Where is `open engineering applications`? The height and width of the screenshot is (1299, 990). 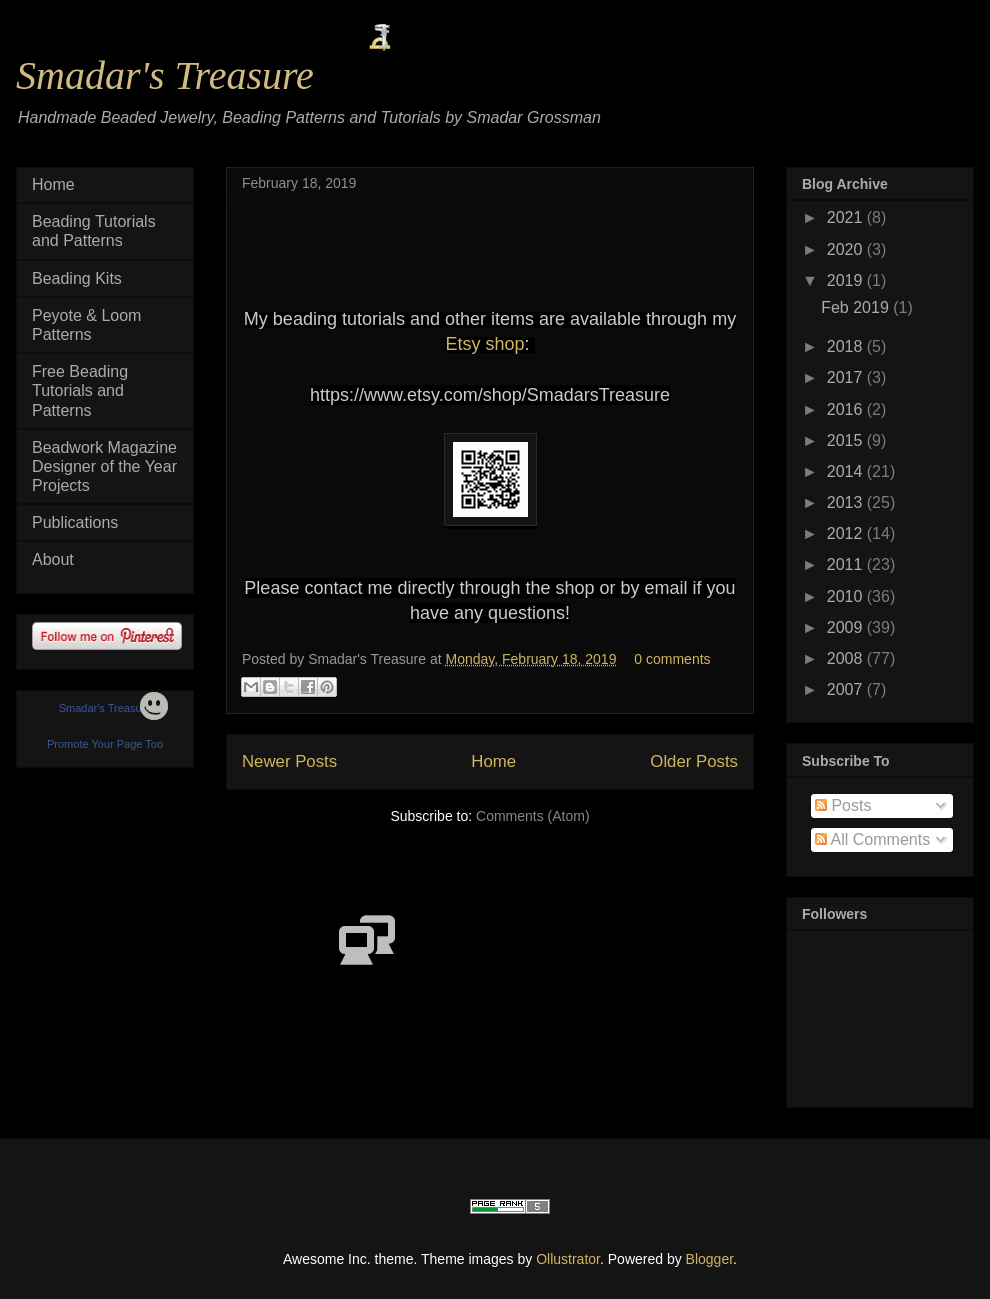 open engineering applications is located at coordinates (380, 37).